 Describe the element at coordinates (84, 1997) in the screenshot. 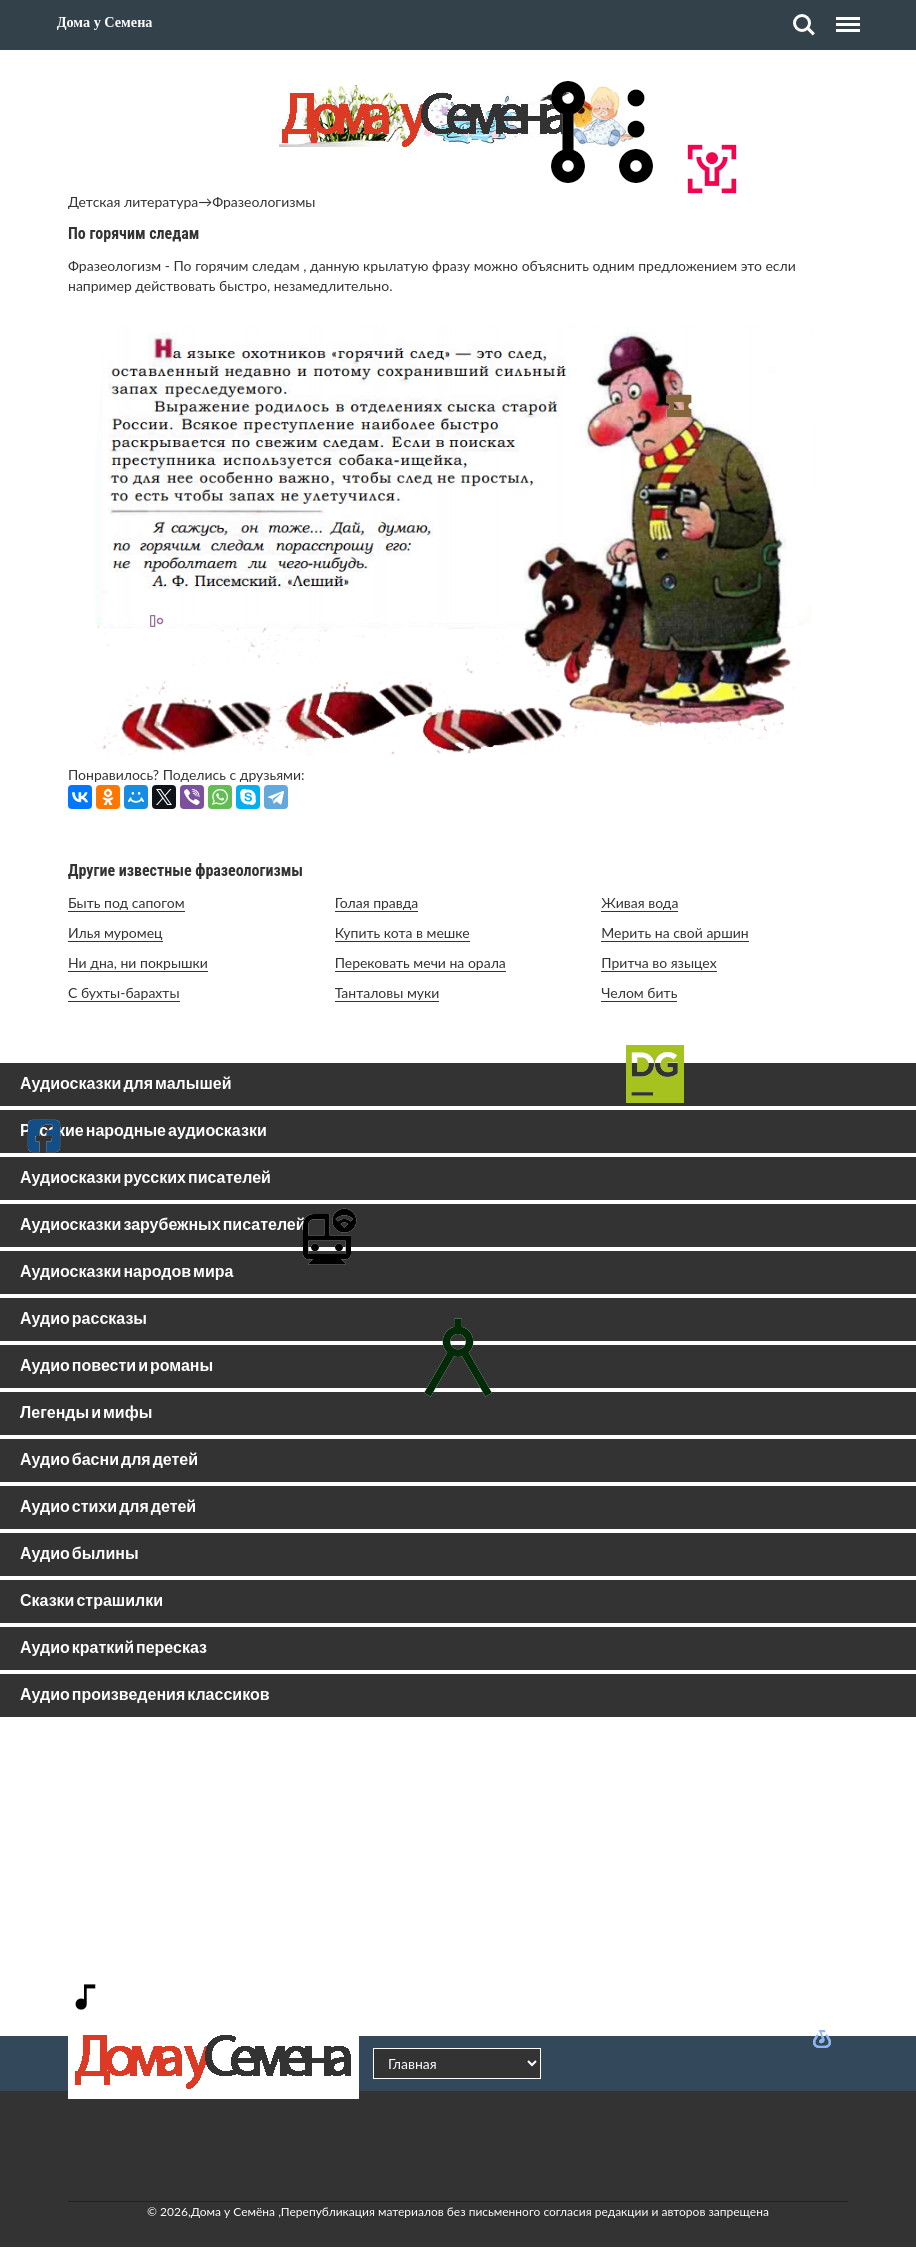

I see `access music library or player` at that location.